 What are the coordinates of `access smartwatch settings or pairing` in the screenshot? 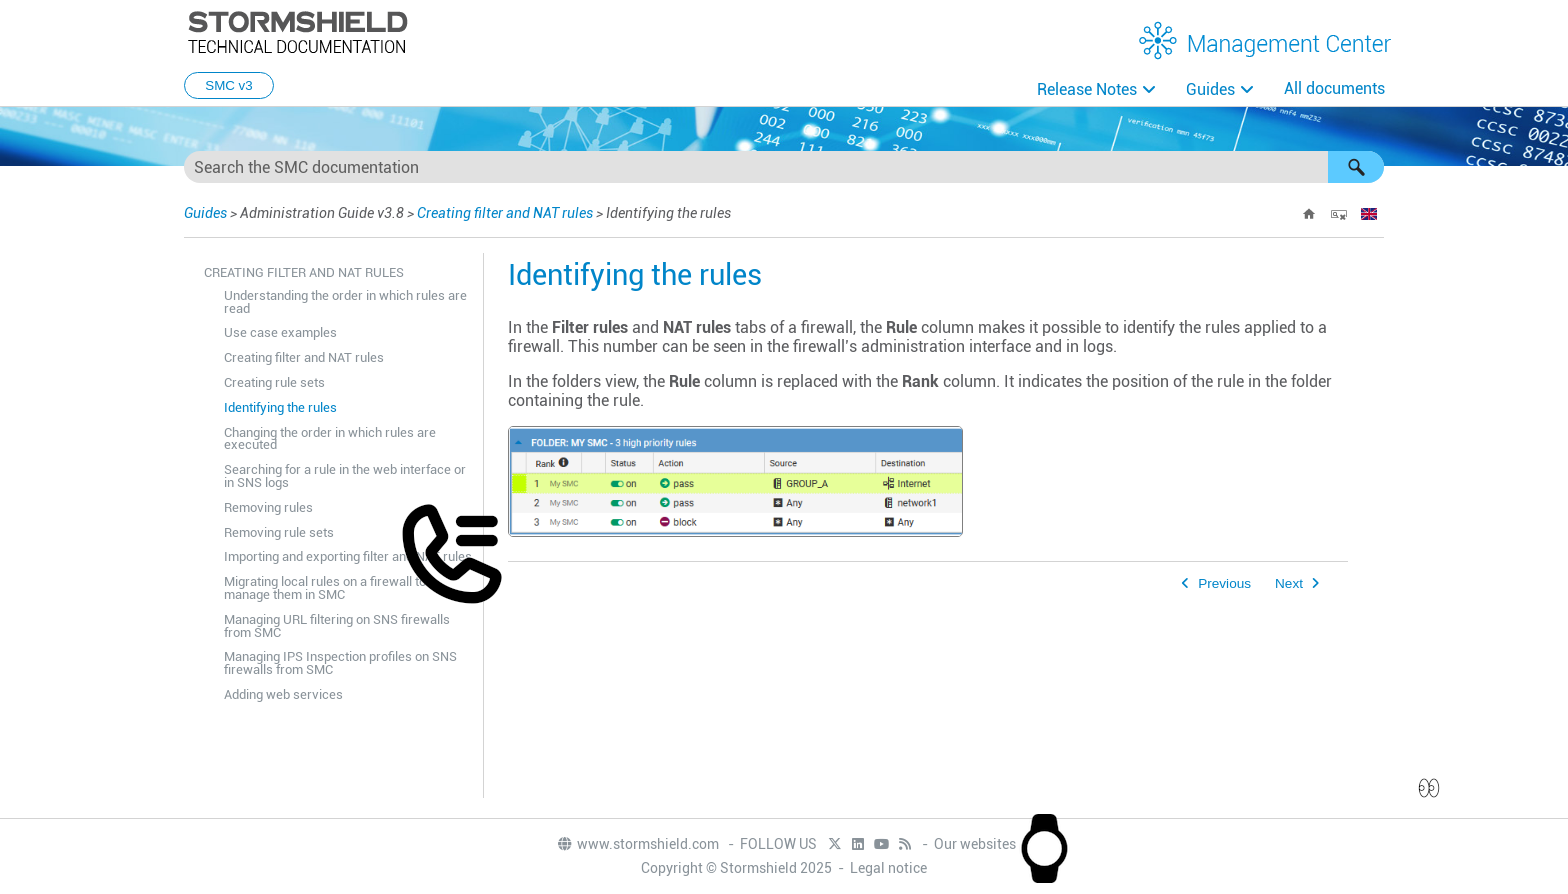 It's located at (1044, 848).